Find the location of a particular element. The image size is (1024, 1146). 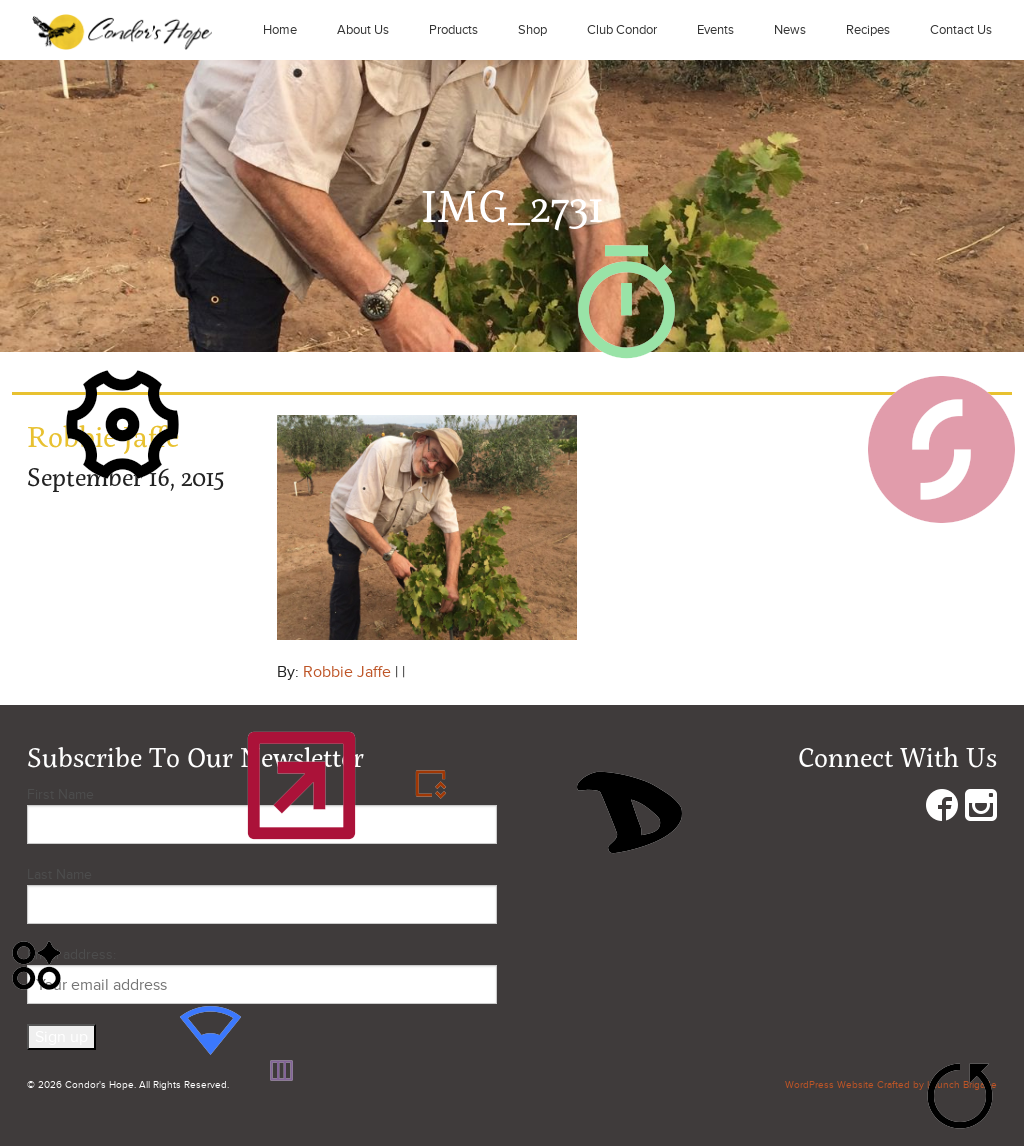

reset to previous state is located at coordinates (960, 1096).